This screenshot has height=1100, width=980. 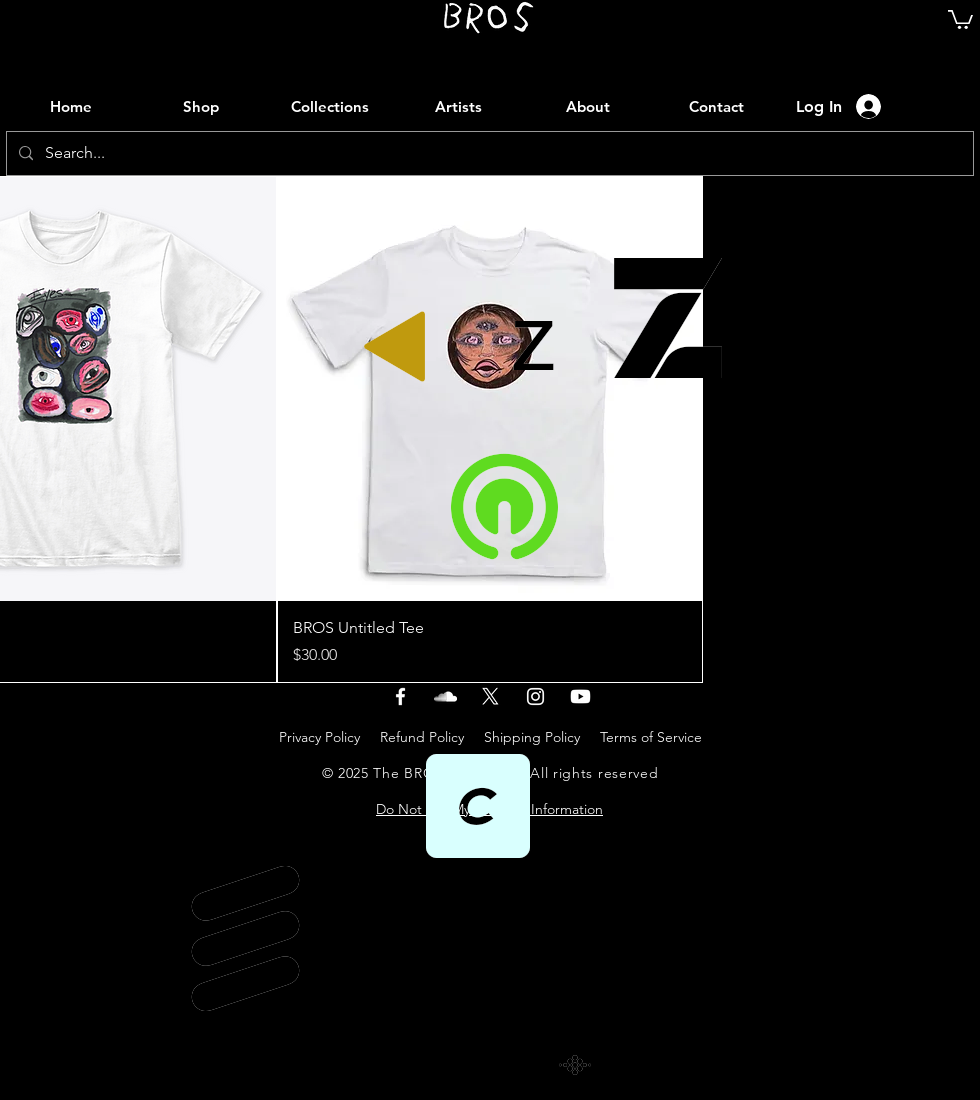 What do you see at coordinates (398, 346) in the screenshot?
I see `play media in reverse` at bounding box center [398, 346].